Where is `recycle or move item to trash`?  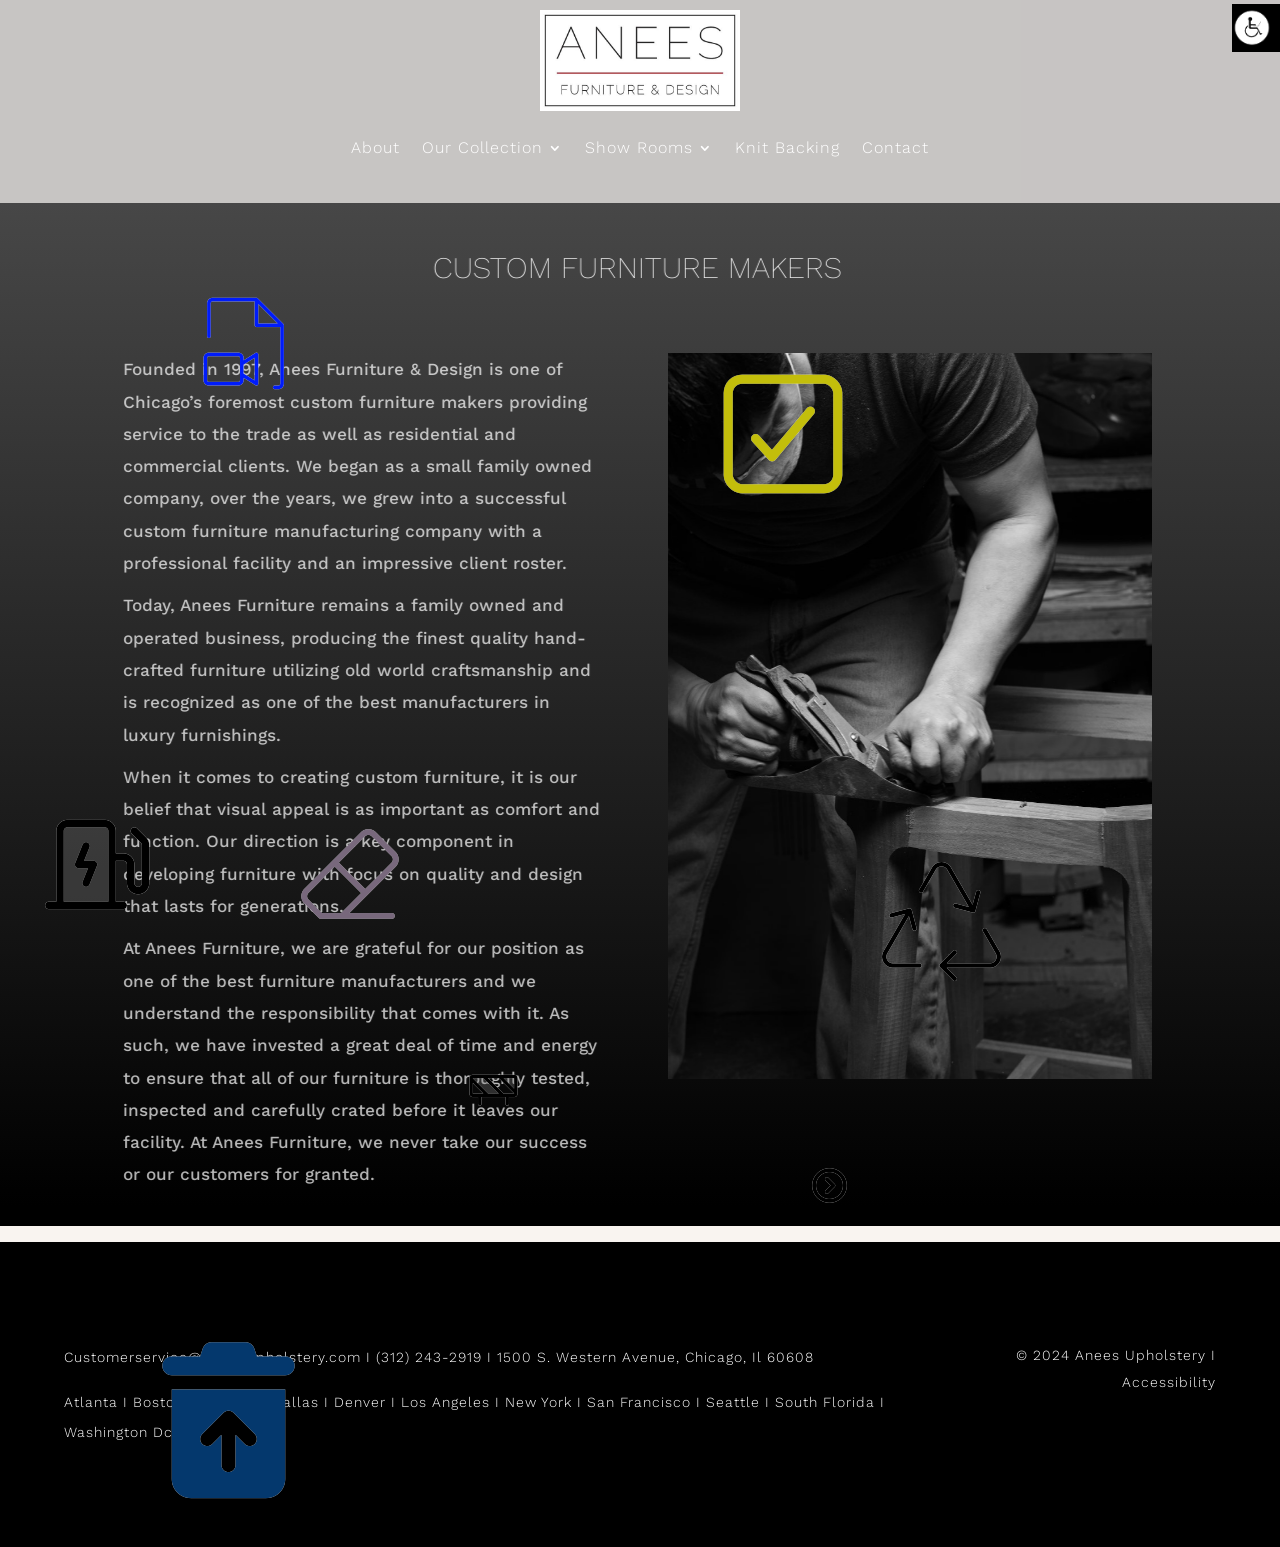
recycle or move item to trash is located at coordinates (941, 921).